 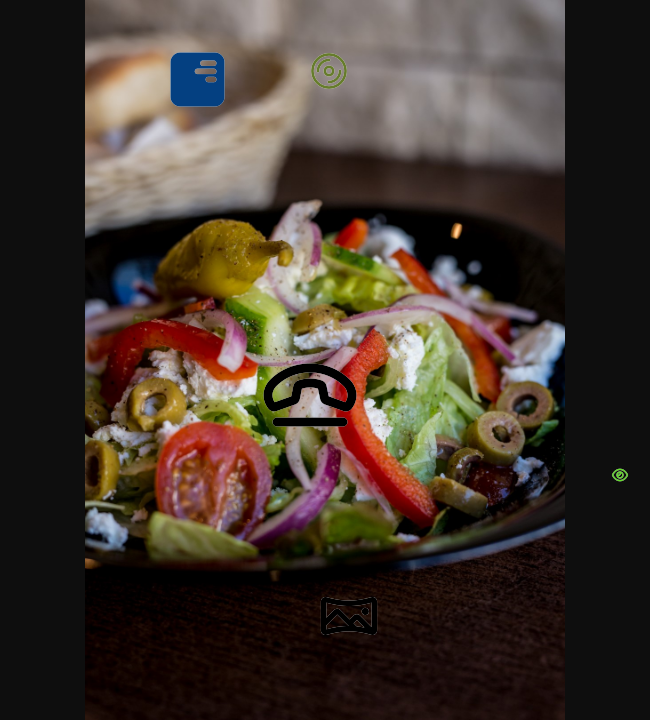 What do you see at coordinates (620, 475) in the screenshot?
I see `view or preview content` at bounding box center [620, 475].